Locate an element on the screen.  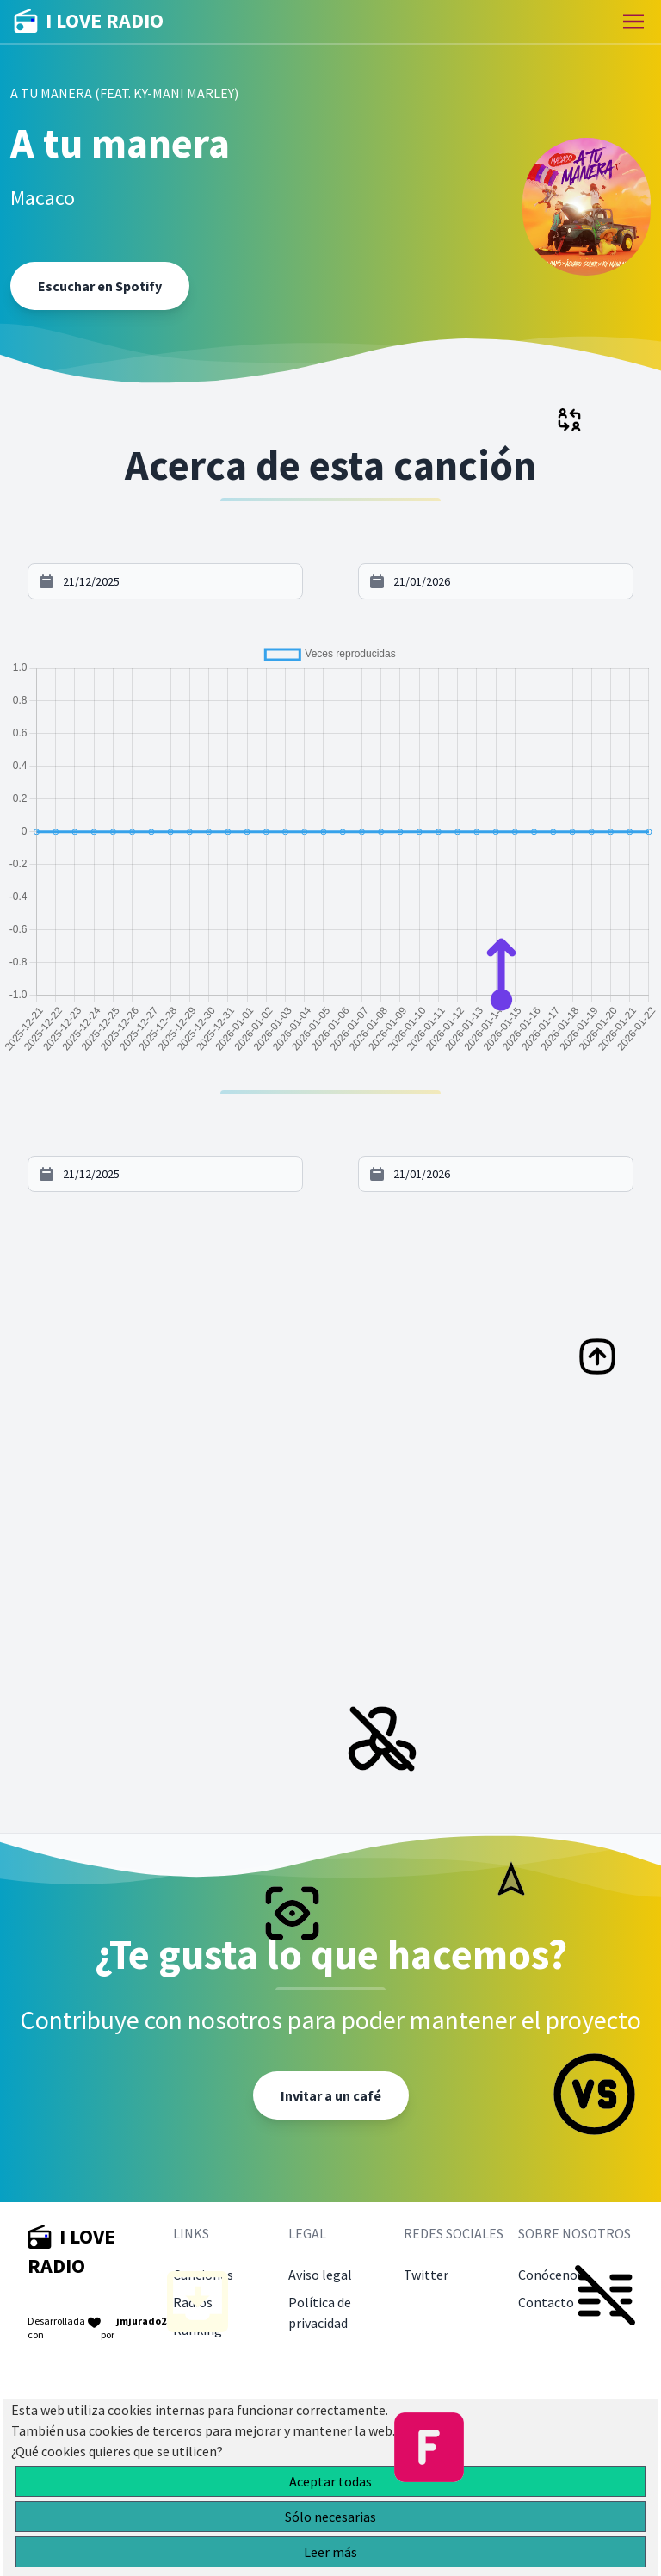
replace or swap a user account is located at coordinates (569, 419).